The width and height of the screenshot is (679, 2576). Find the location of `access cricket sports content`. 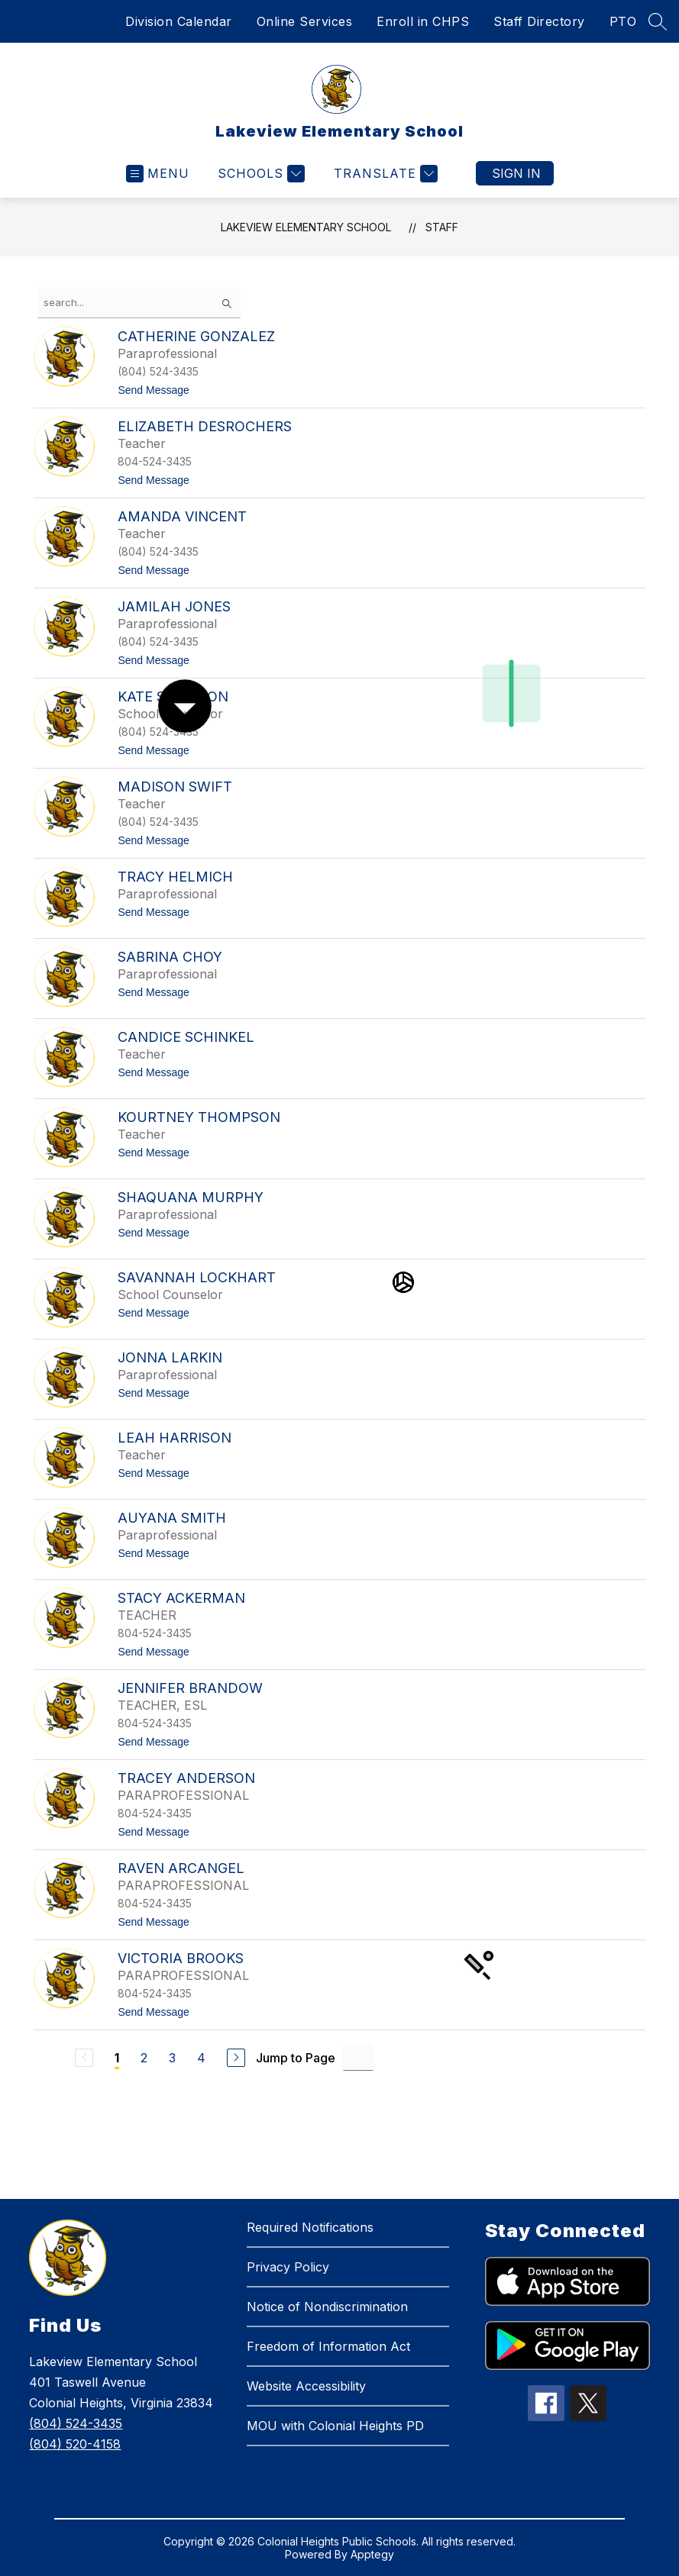

access cricket sports content is located at coordinates (479, 1965).